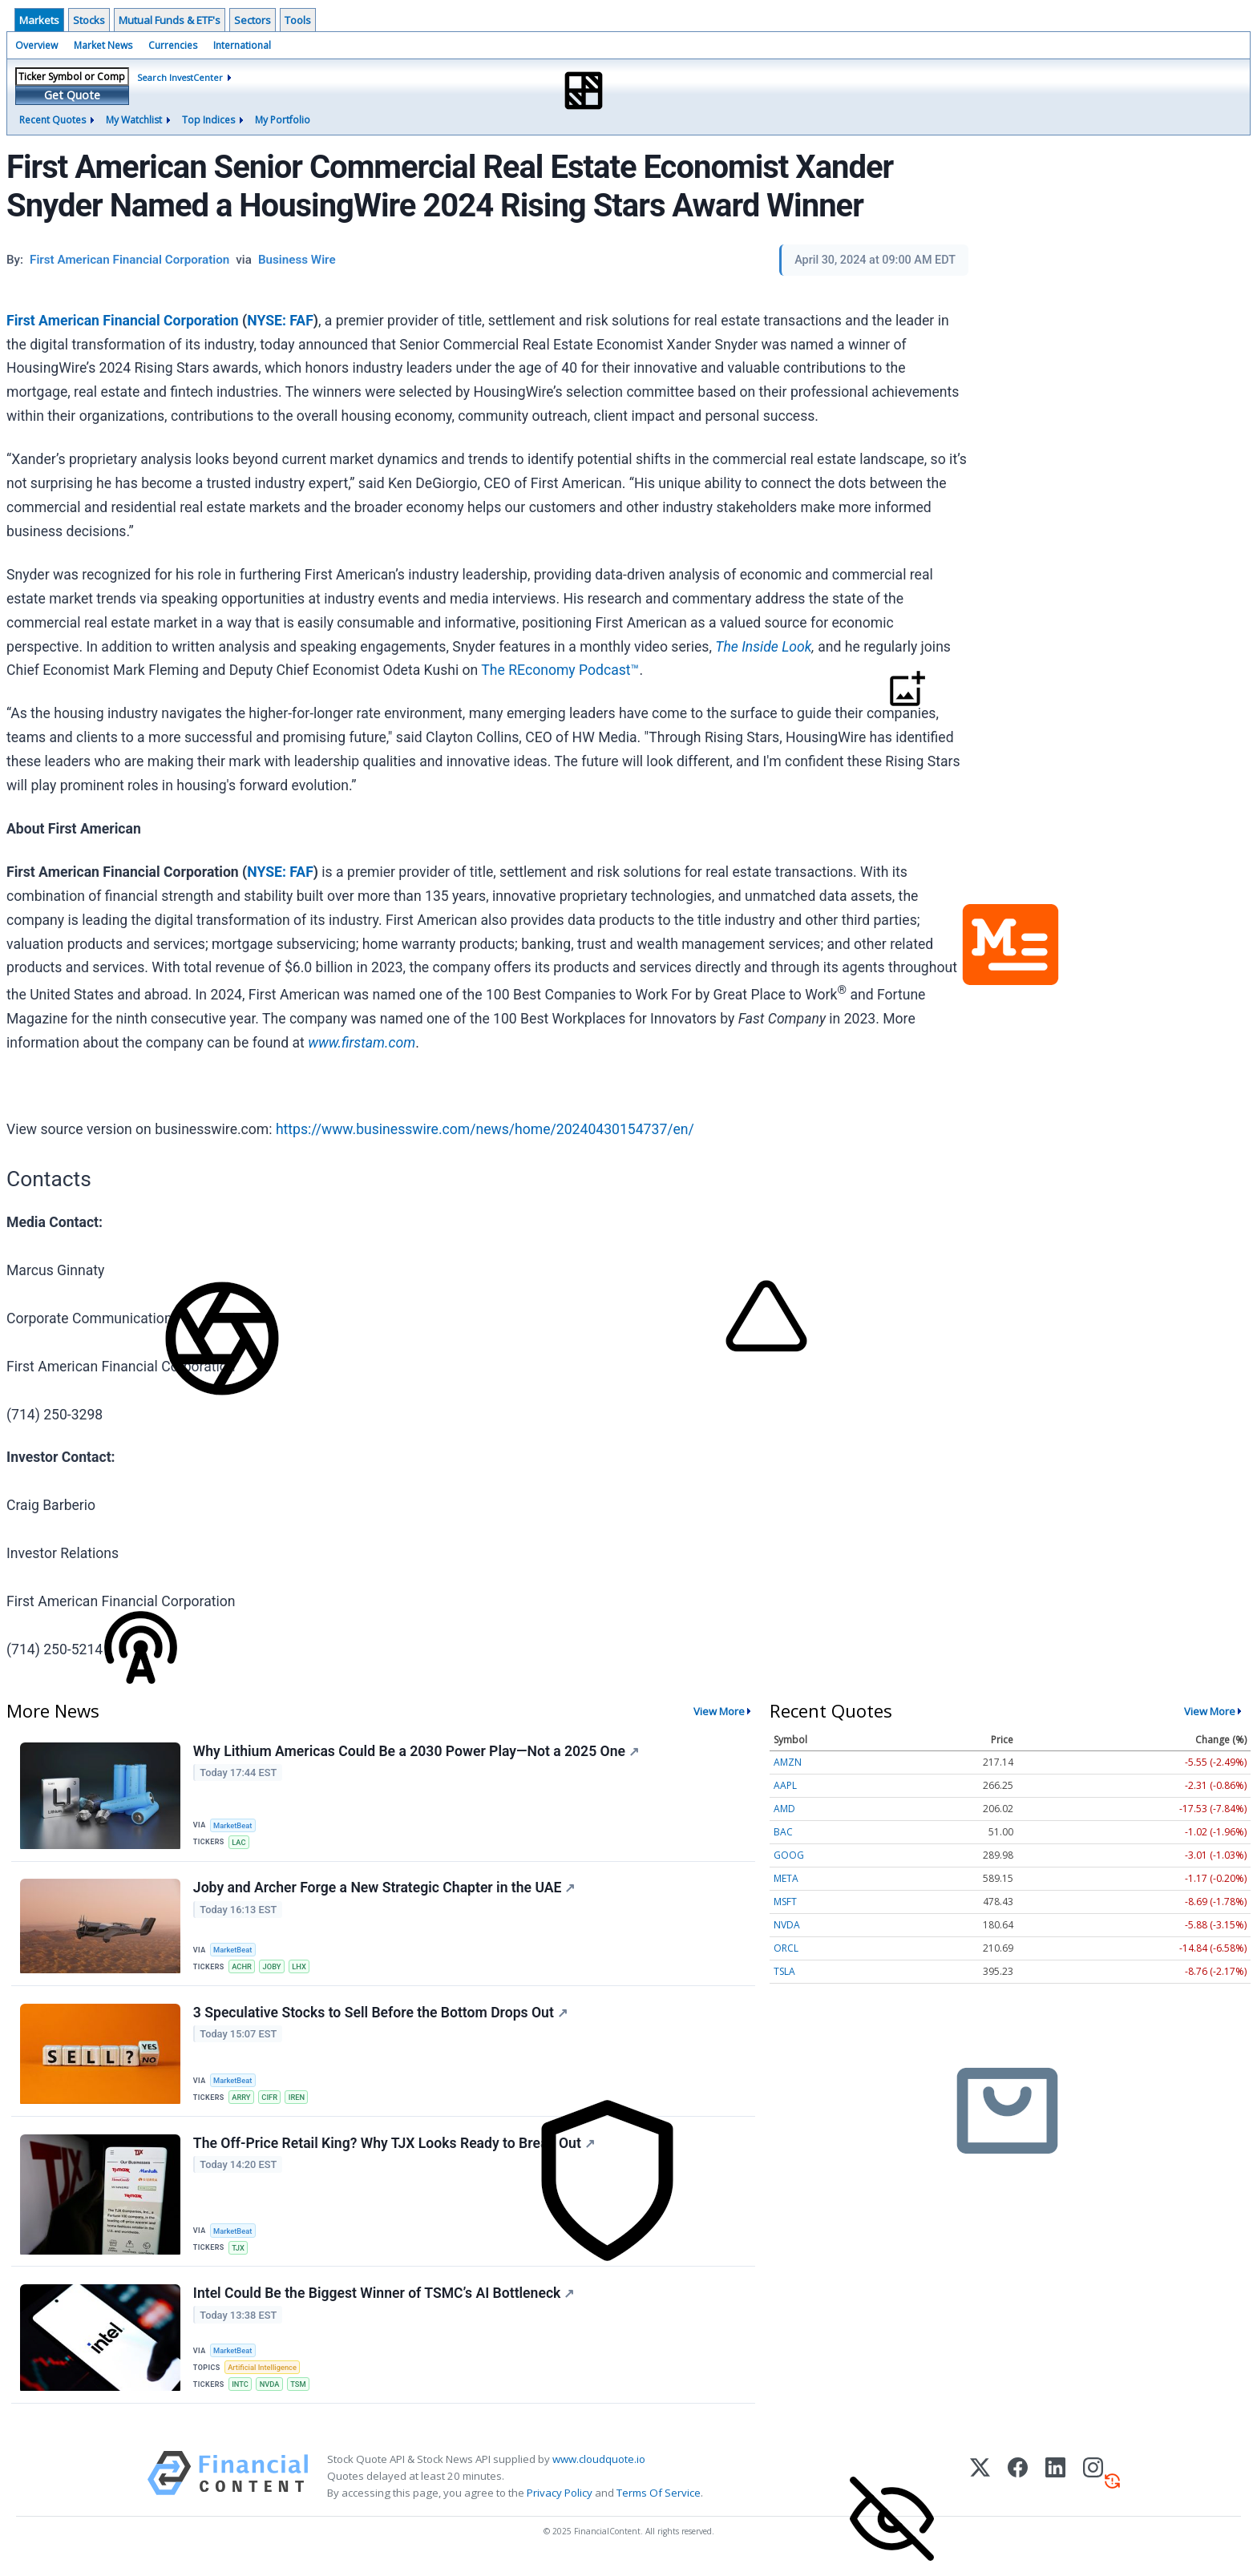  I want to click on adjust camera aperture settings, so click(222, 1338).